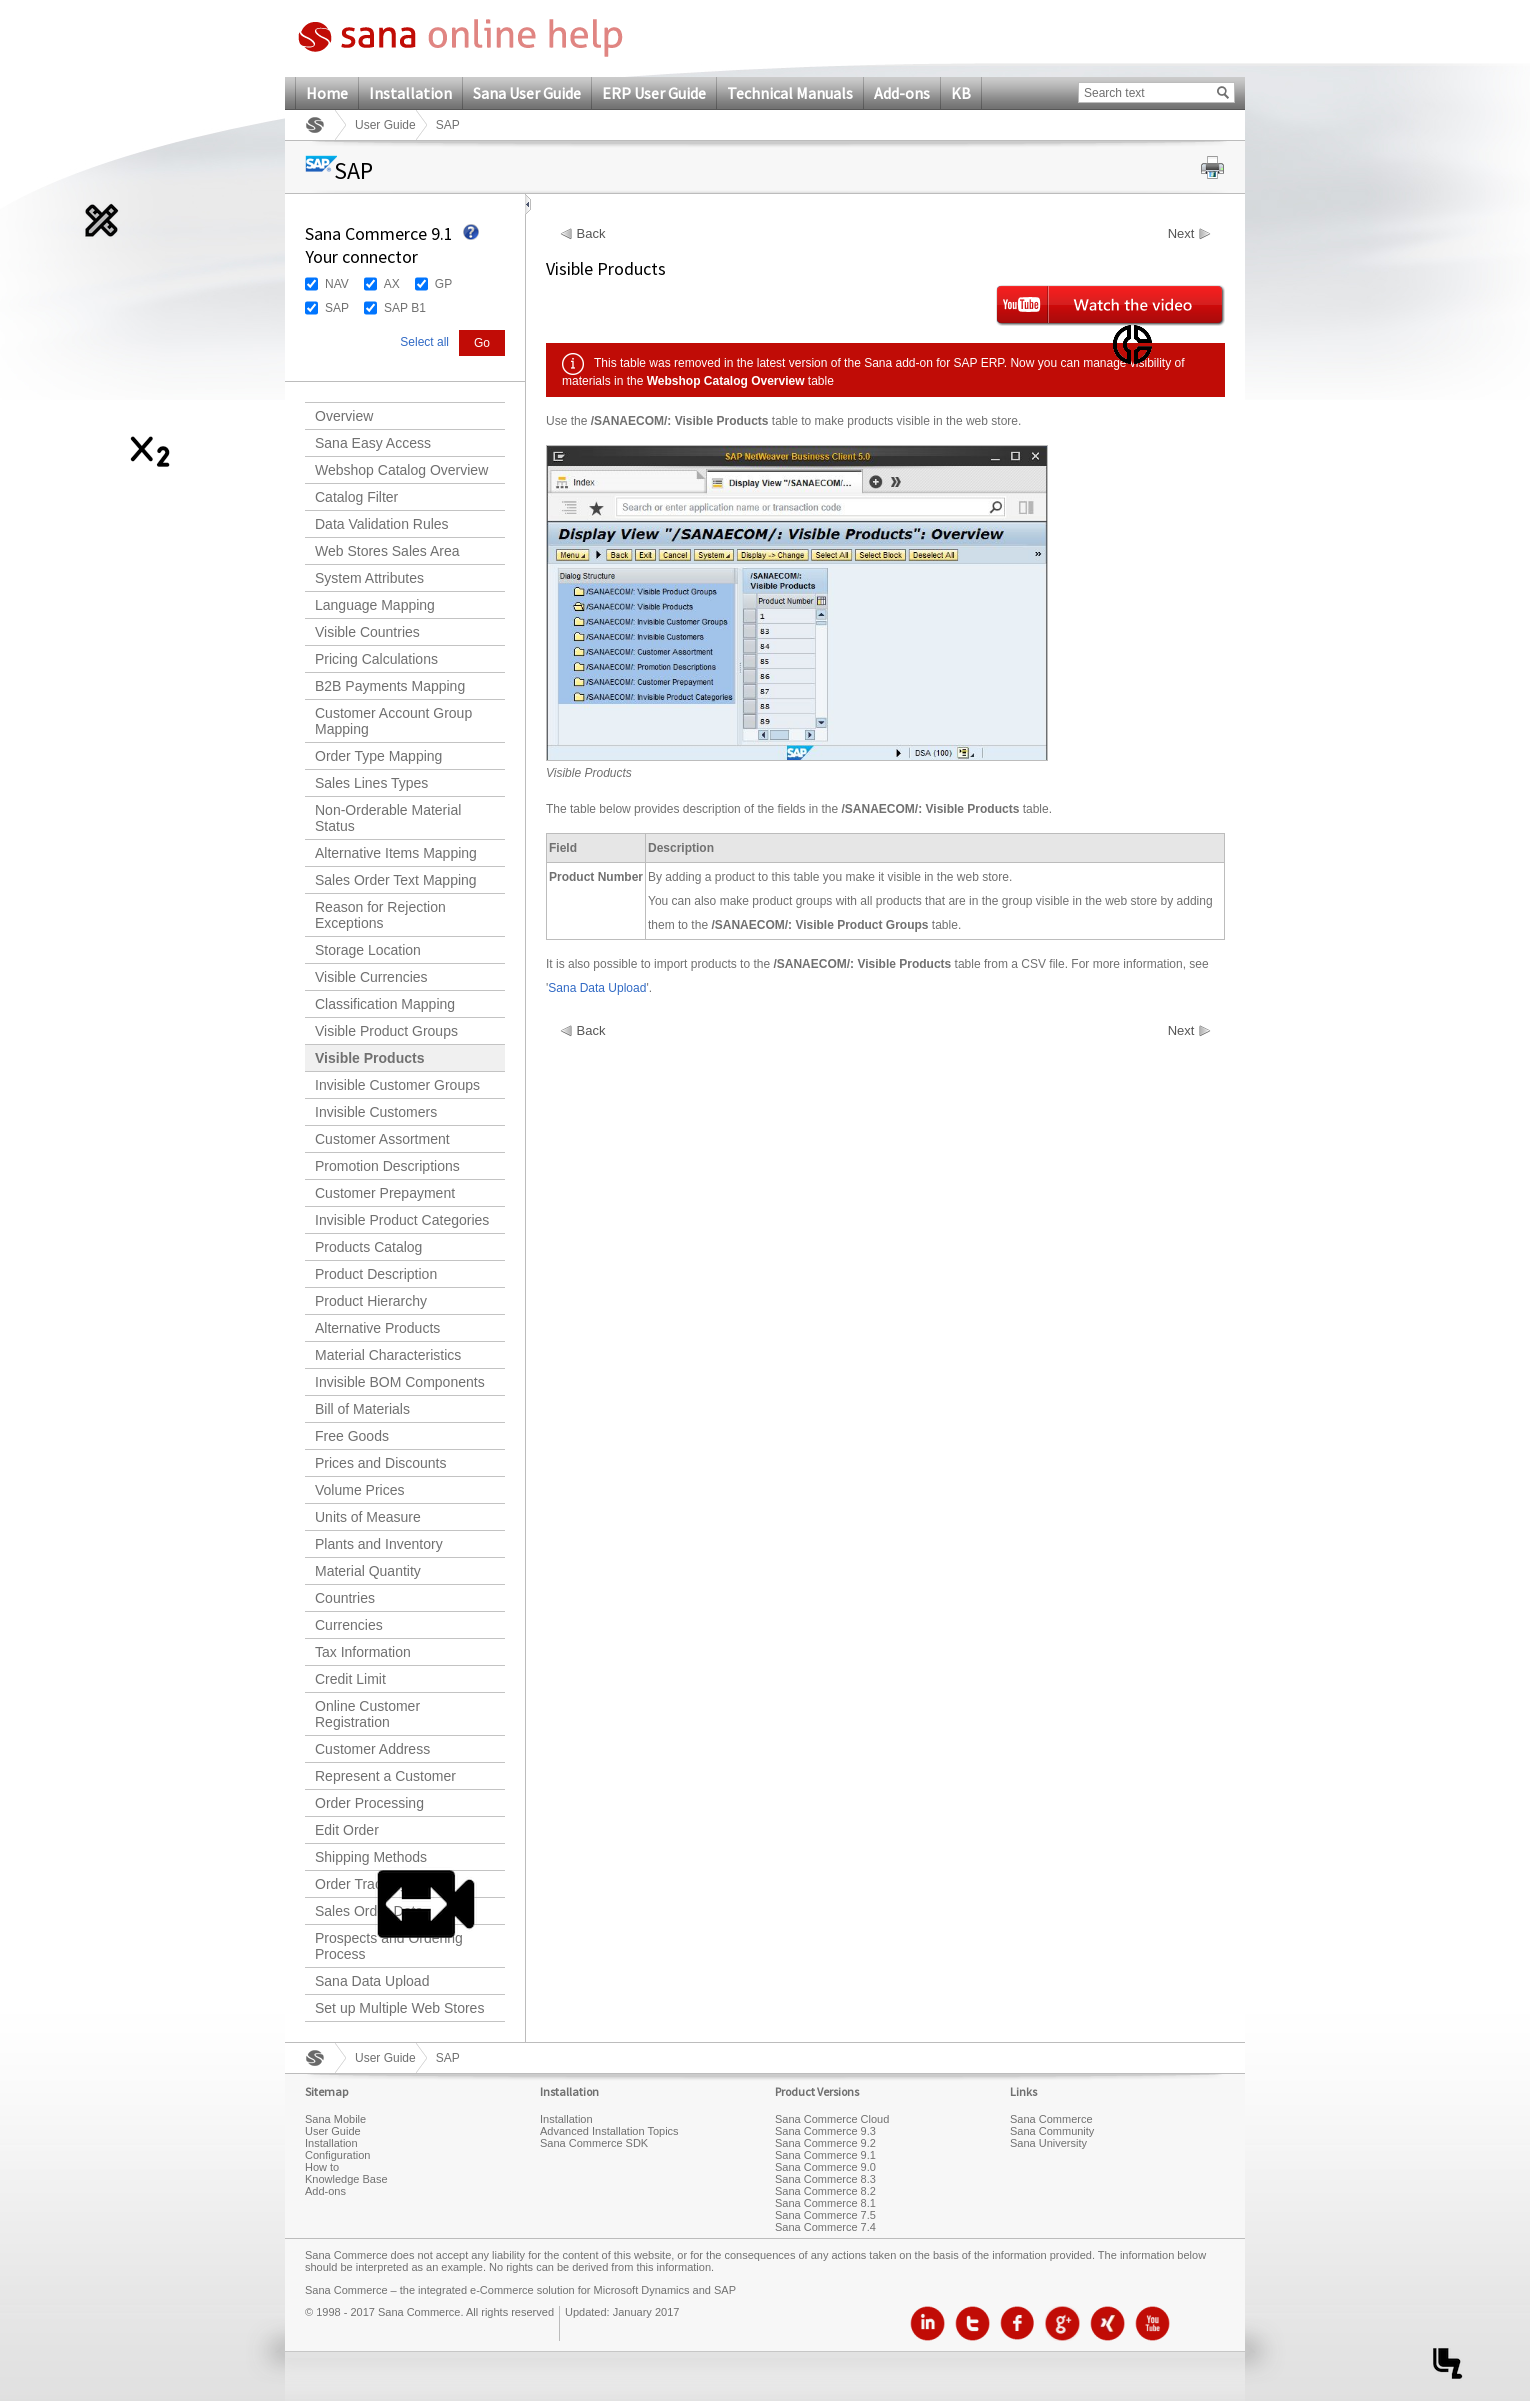 The width and height of the screenshot is (1530, 2401). I want to click on view analytics or statistics breakdown, so click(1132, 344).